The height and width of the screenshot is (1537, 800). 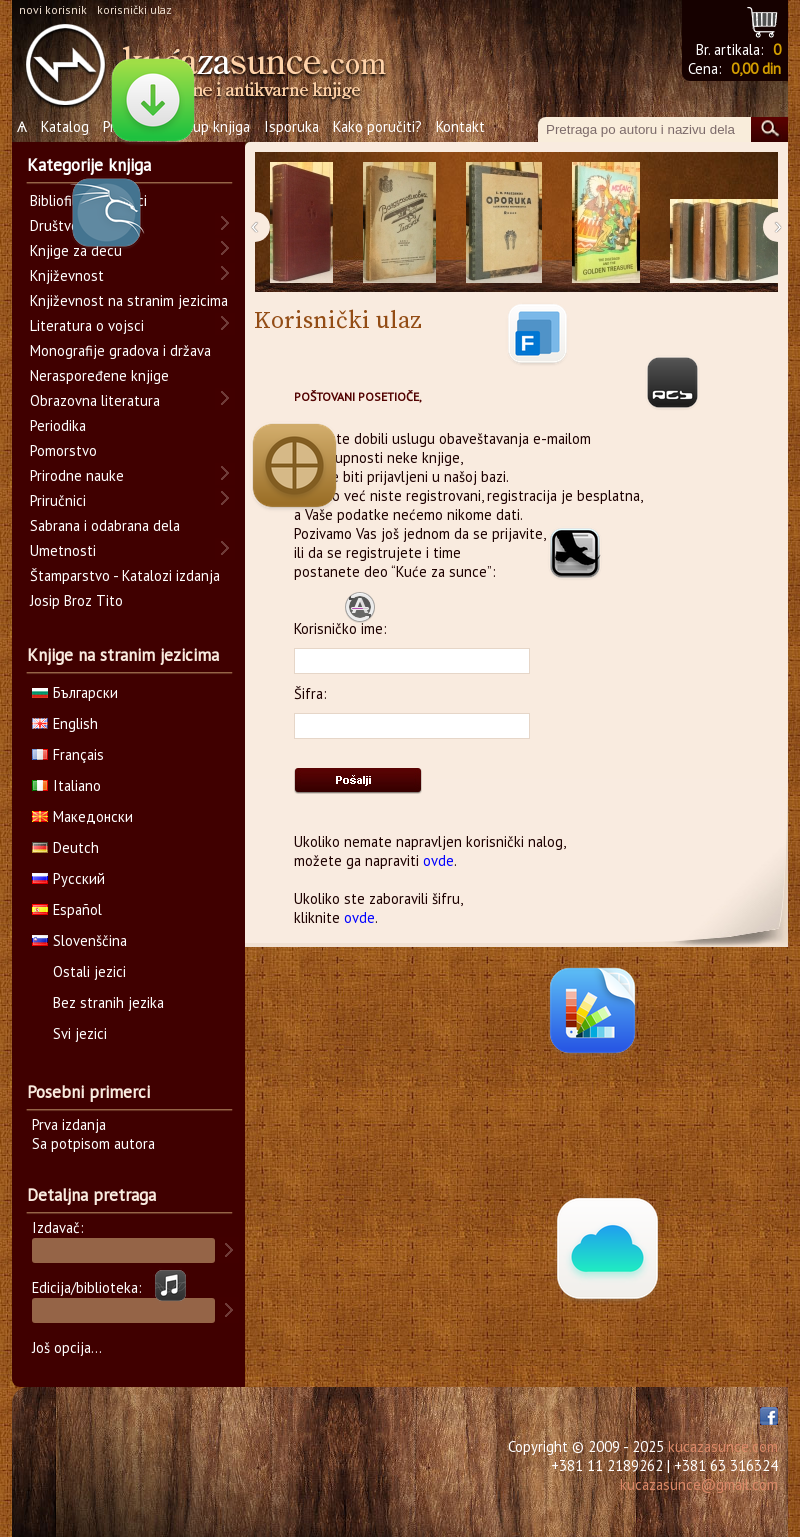 What do you see at coordinates (537, 333) in the screenshot?
I see `open fluent reader app` at bounding box center [537, 333].